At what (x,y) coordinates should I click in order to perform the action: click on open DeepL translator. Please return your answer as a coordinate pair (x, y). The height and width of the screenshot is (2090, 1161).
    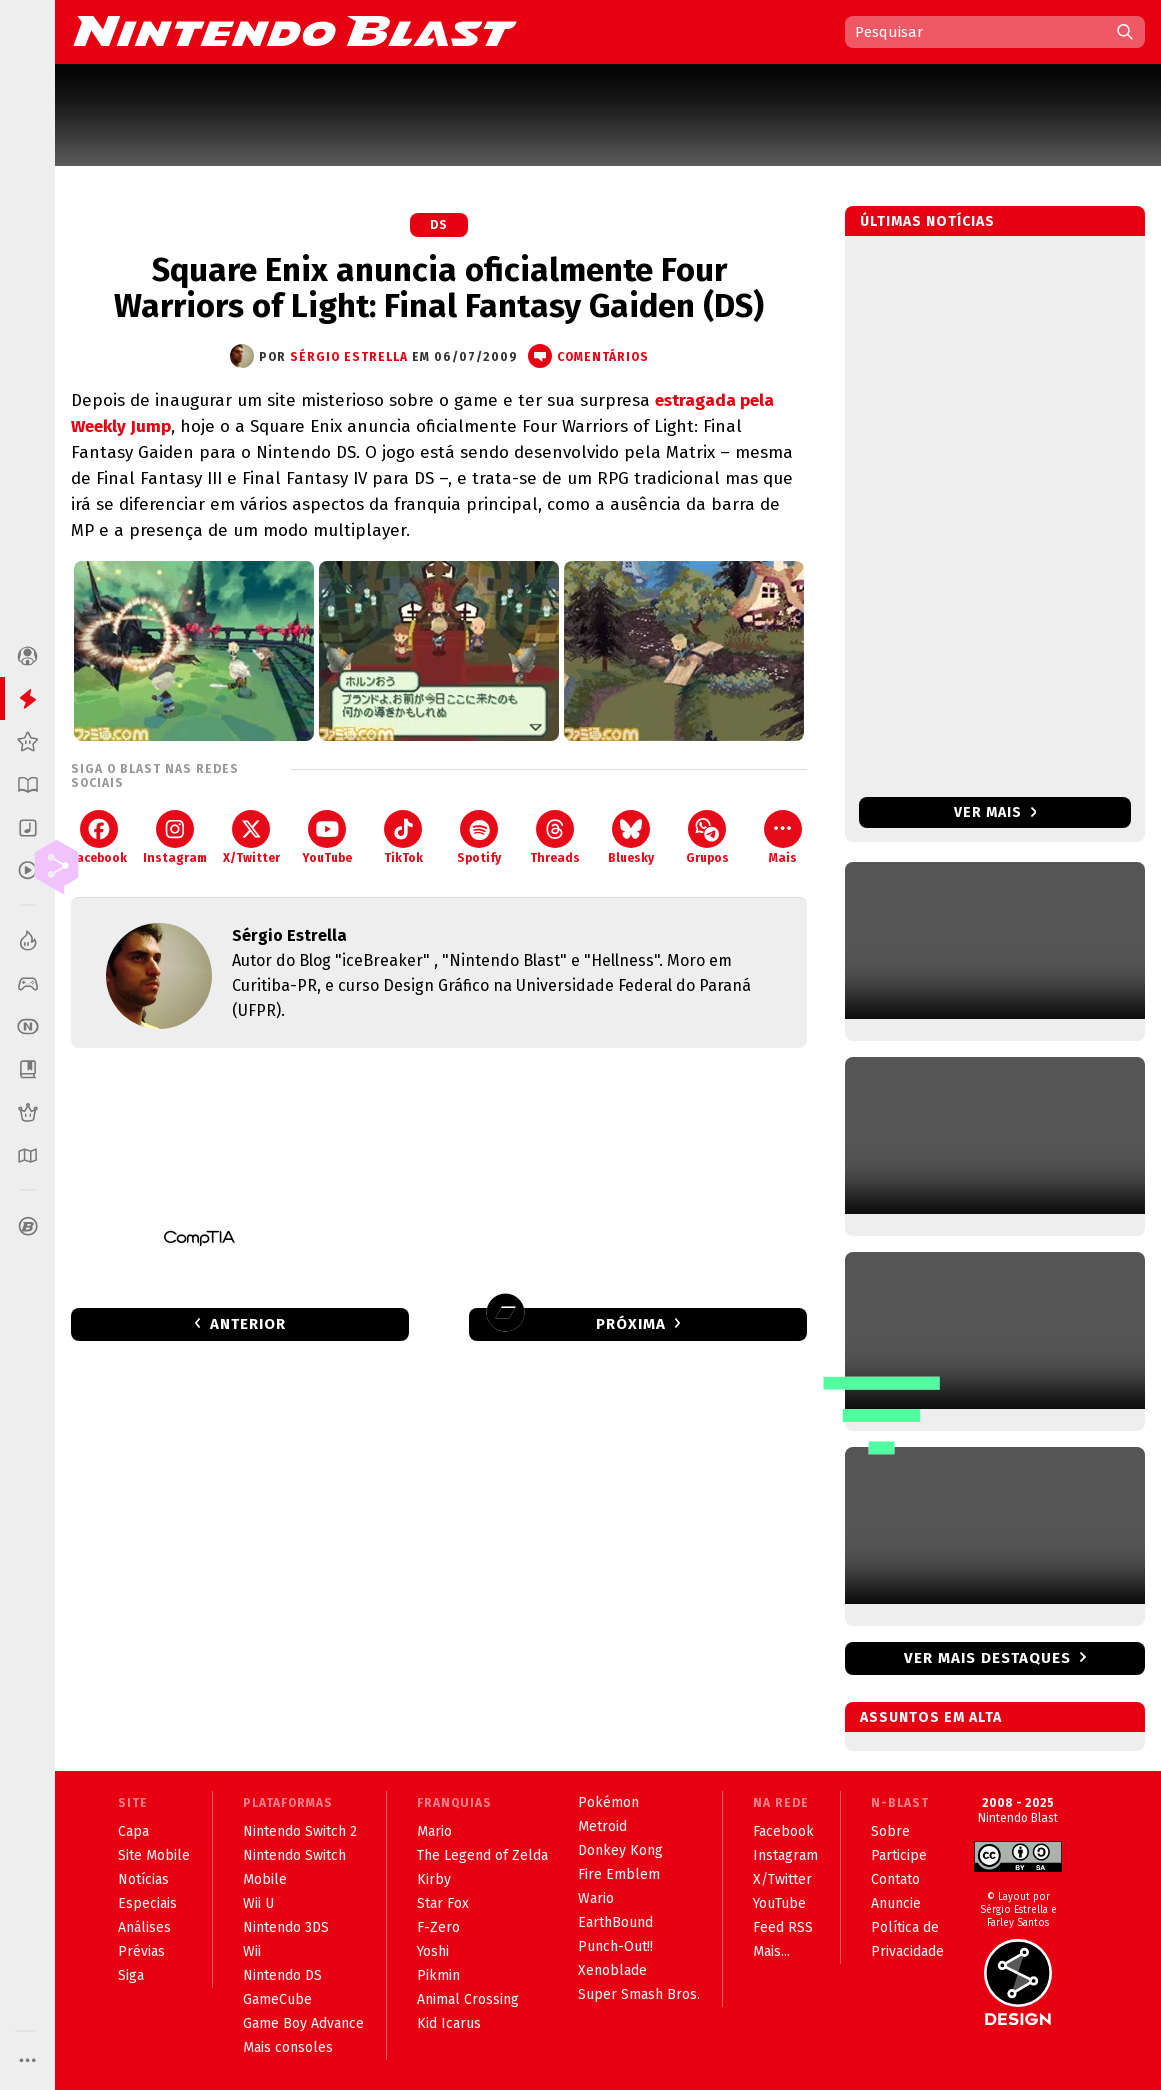
    Looking at the image, I should click on (56, 867).